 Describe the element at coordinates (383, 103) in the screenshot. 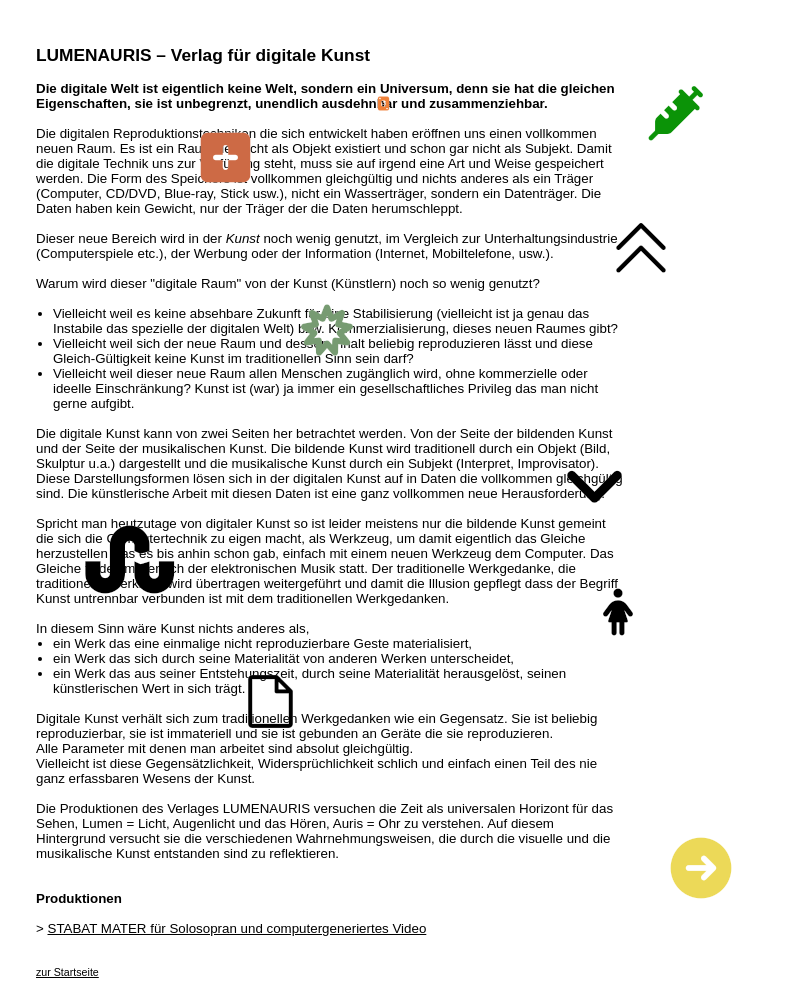

I see `play the 8 card in a card game` at that location.